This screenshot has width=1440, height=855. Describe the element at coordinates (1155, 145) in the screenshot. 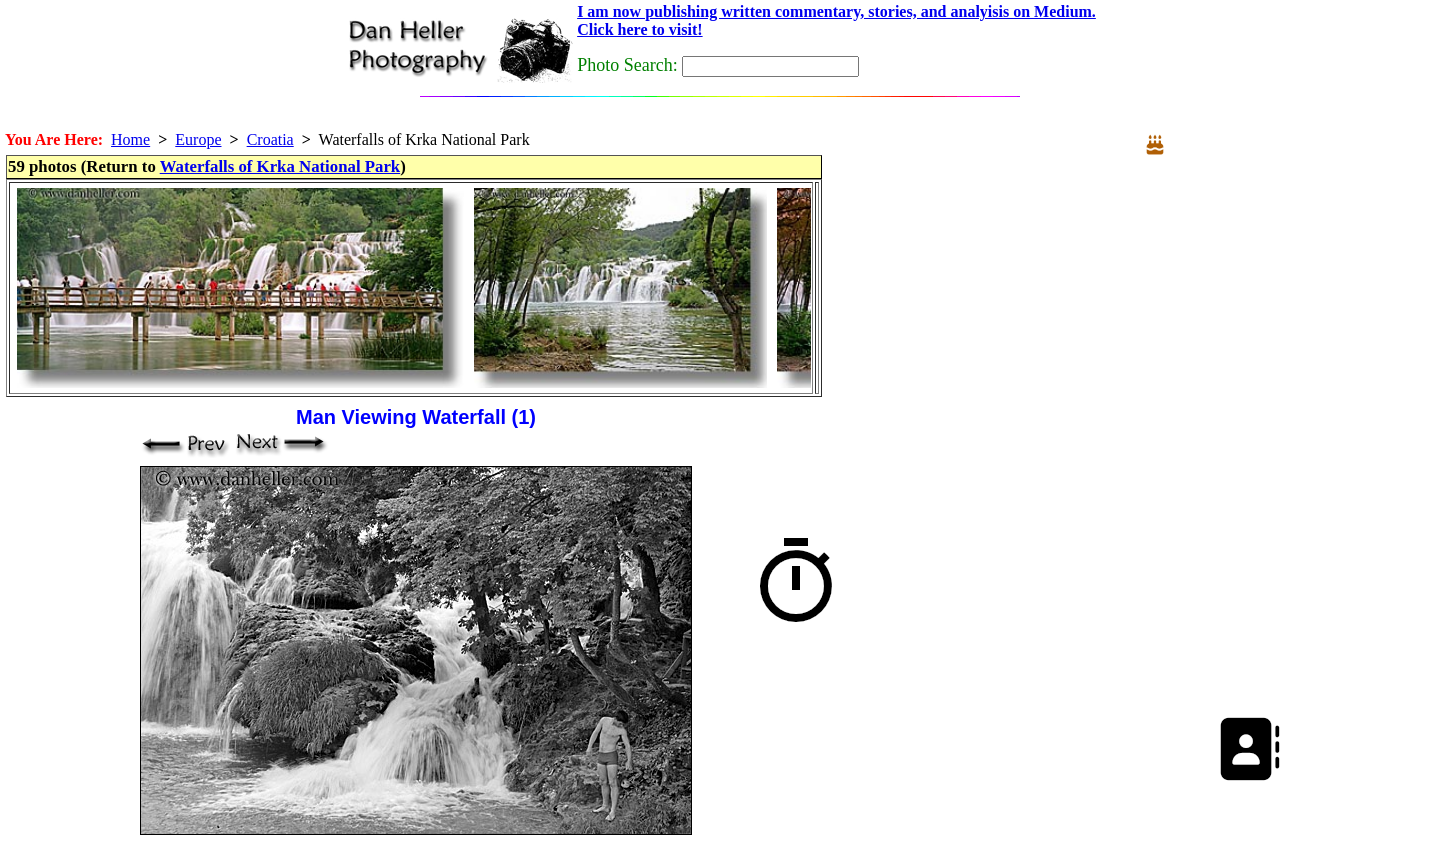

I see `view birthday or celebration reminders` at that location.